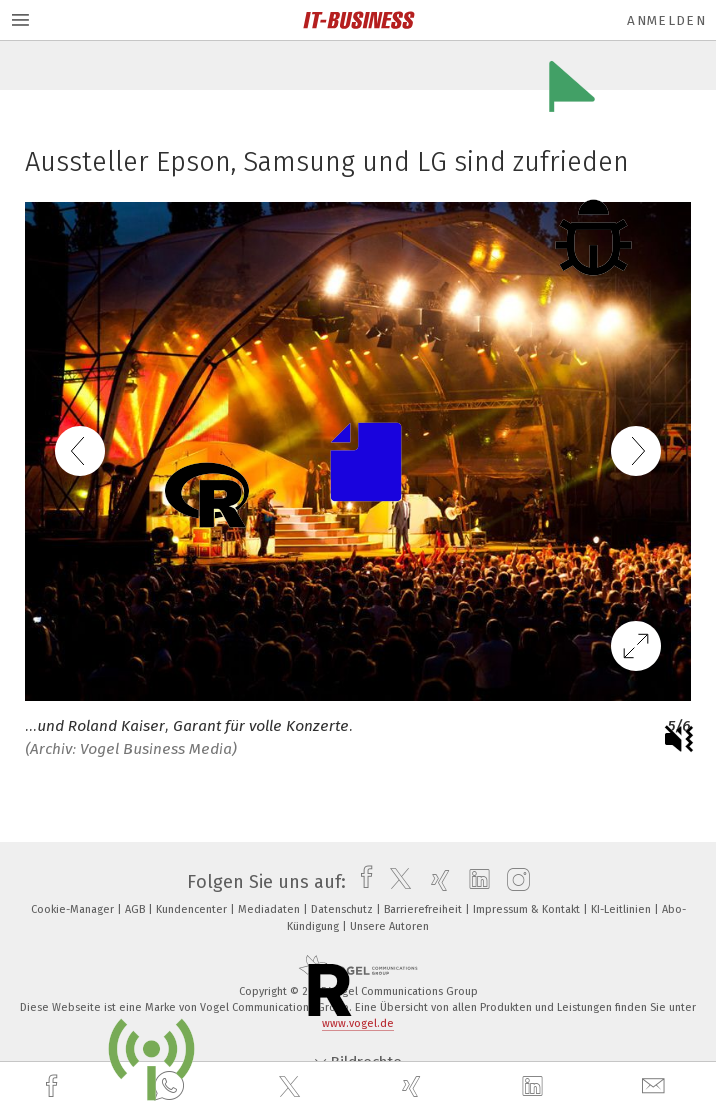 The image size is (716, 1111). Describe the element at coordinates (366, 462) in the screenshot. I see `view or open a document` at that location.